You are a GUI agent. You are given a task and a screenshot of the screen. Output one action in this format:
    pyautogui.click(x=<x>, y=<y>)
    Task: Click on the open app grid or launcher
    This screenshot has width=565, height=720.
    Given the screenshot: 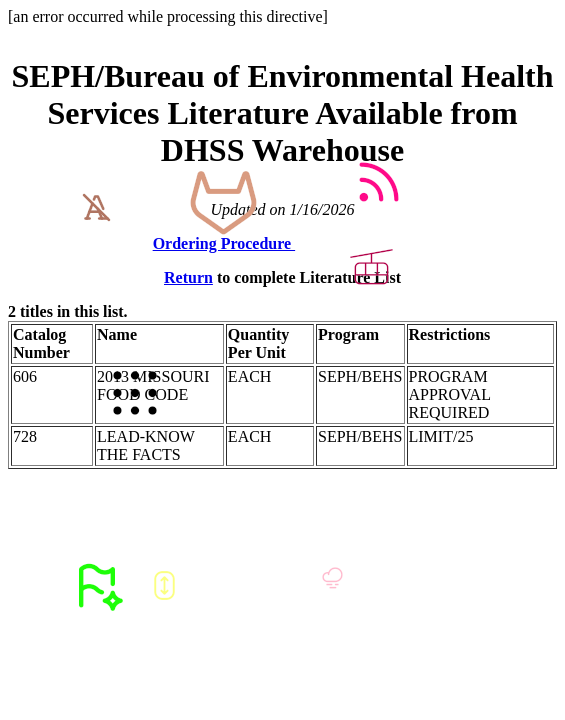 What is the action you would take?
    pyautogui.click(x=135, y=393)
    